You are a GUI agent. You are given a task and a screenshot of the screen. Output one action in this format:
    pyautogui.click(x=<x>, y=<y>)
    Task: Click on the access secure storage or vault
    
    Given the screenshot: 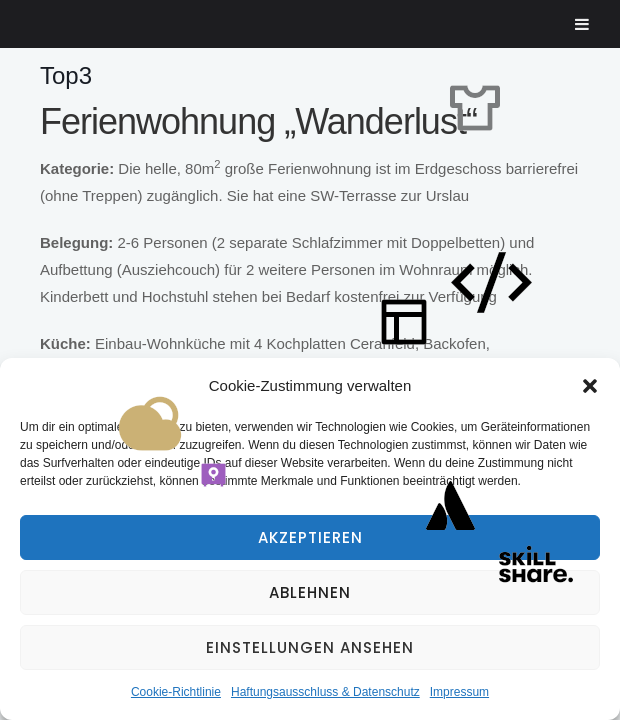 What is the action you would take?
    pyautogui.click(x=213, y=474)
    